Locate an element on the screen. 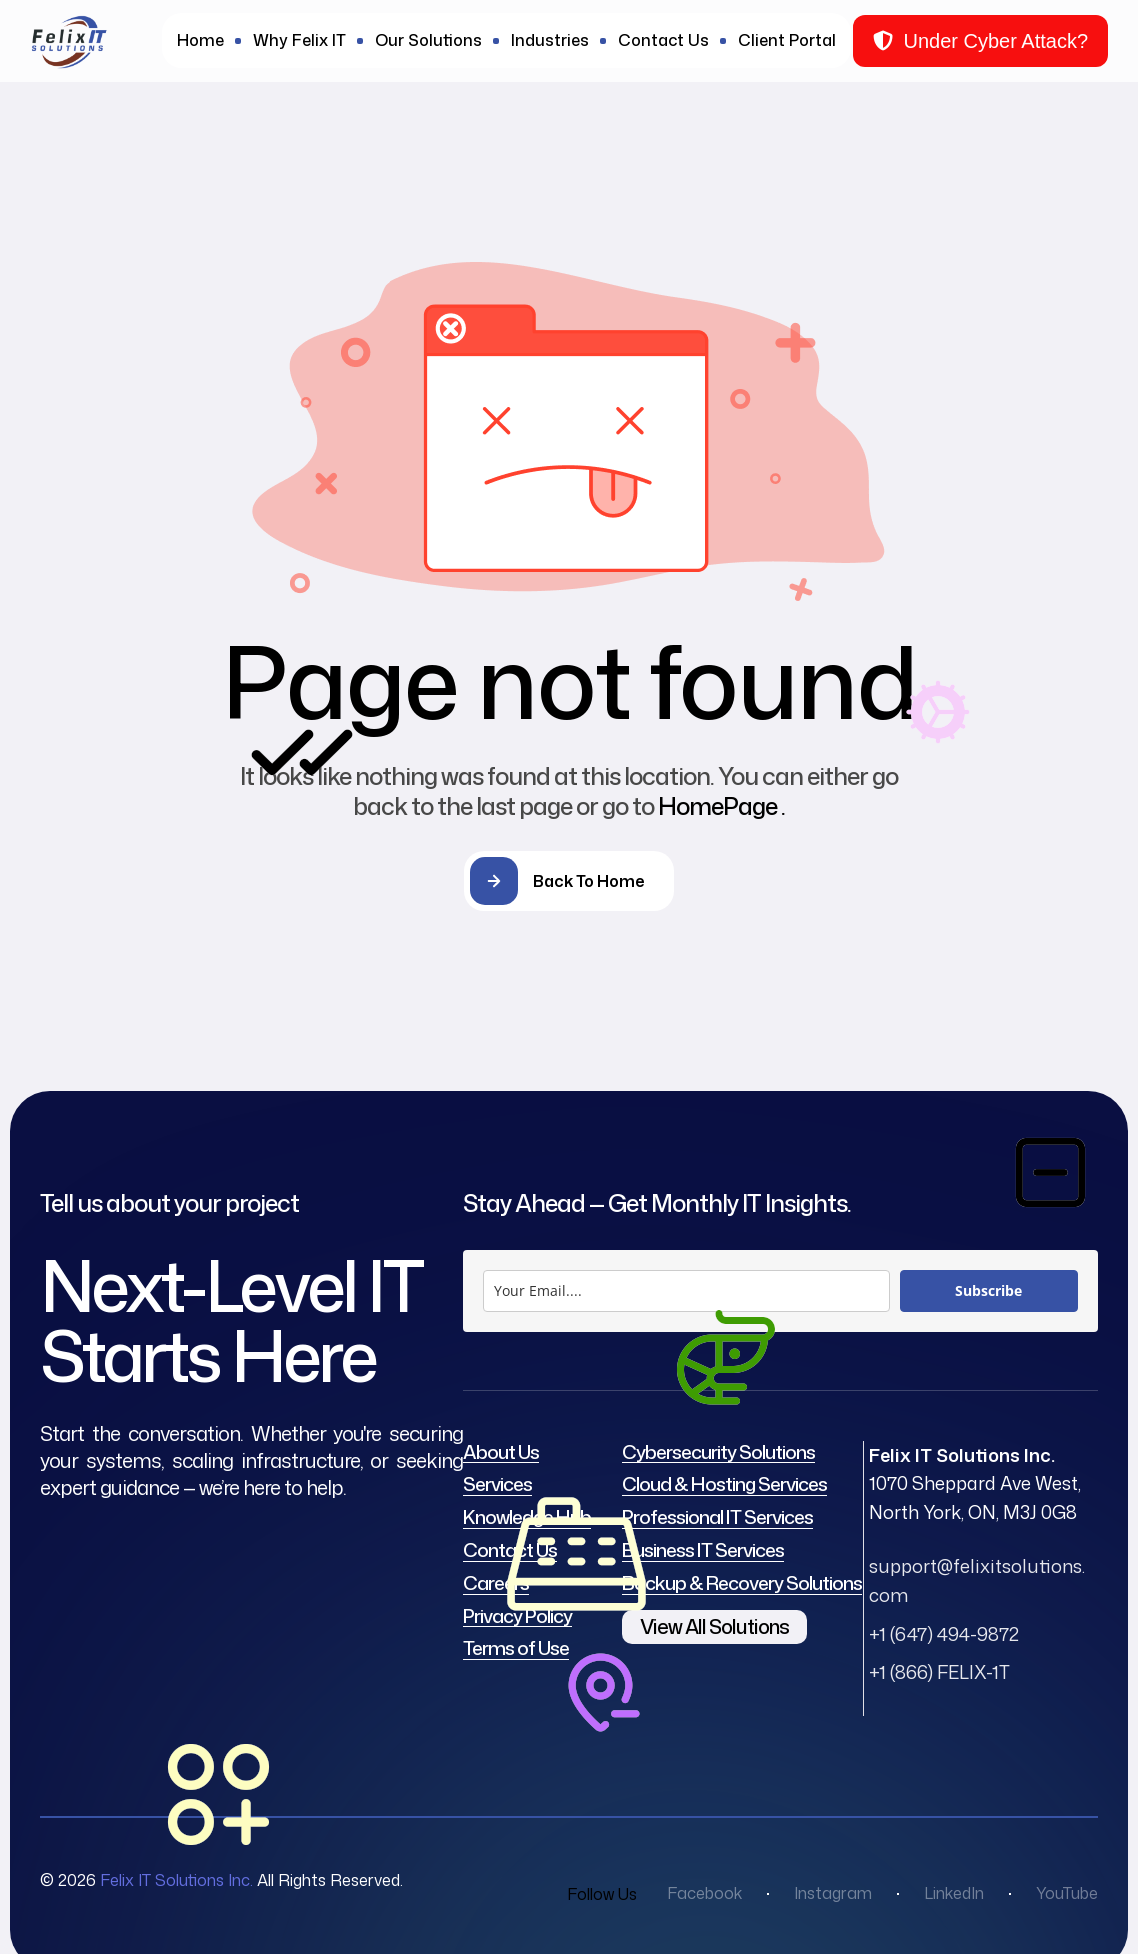 The image size is (1138, 1954). add a new item to a collection is located at coordinates (218, 1794).